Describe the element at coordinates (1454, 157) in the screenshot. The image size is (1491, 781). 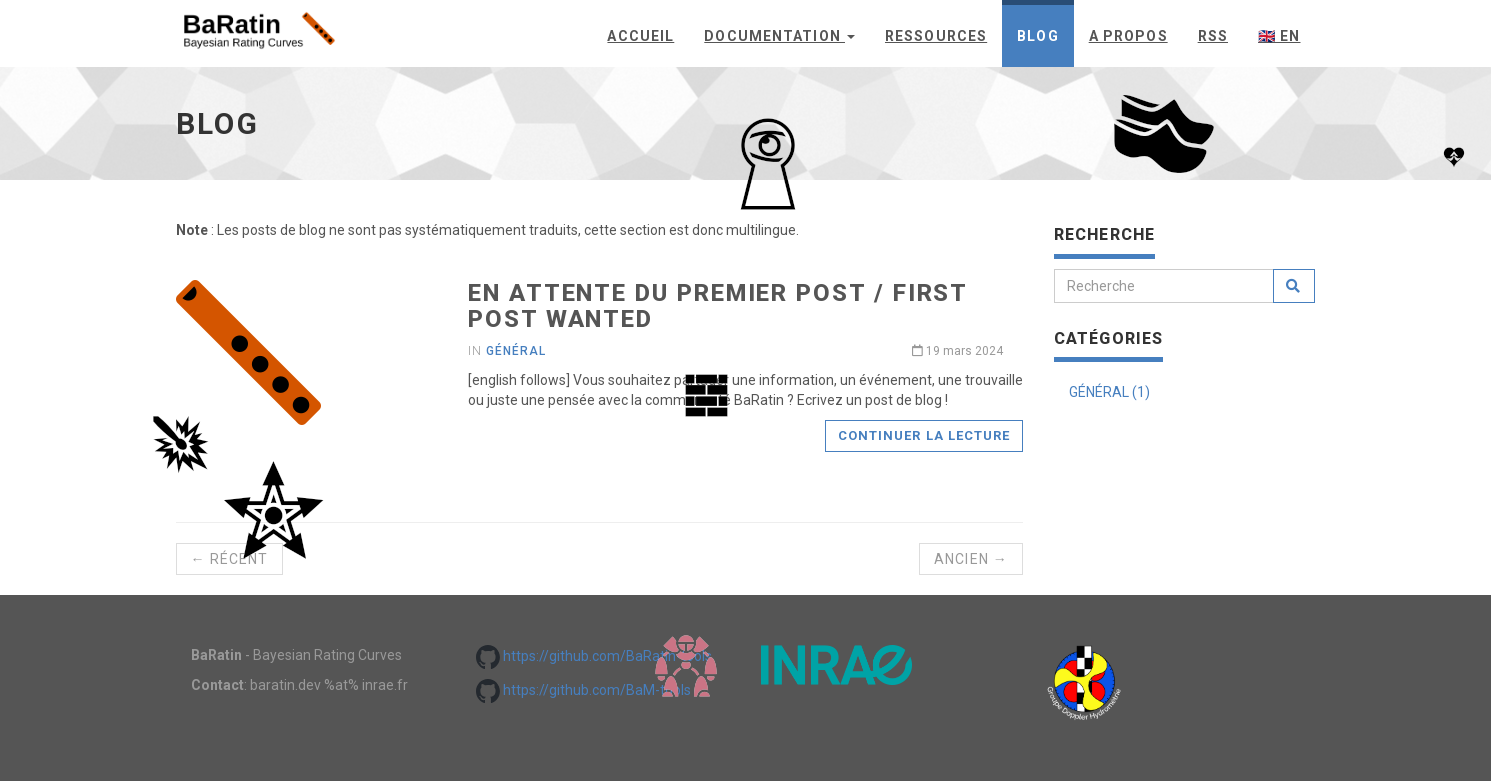
I see `select a cheerful or happy mood` at that location.